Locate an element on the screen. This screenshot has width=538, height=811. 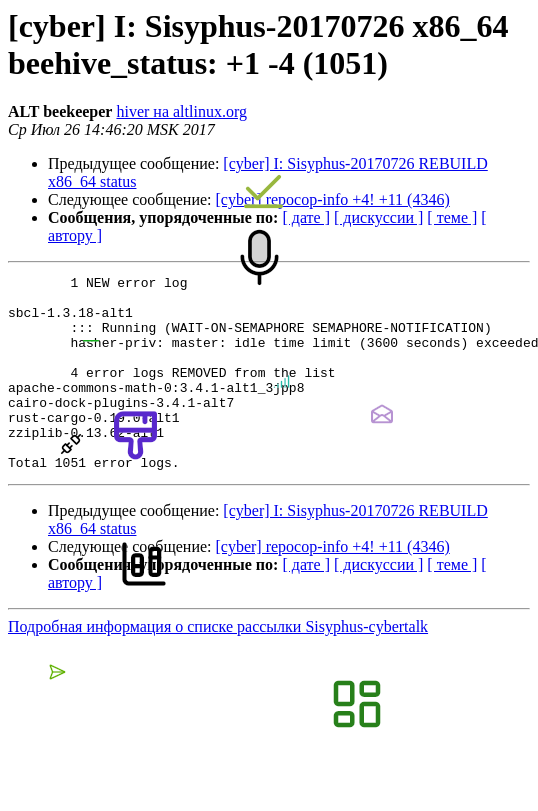
collapse or minimize a section is located at coordinates (91, 340).